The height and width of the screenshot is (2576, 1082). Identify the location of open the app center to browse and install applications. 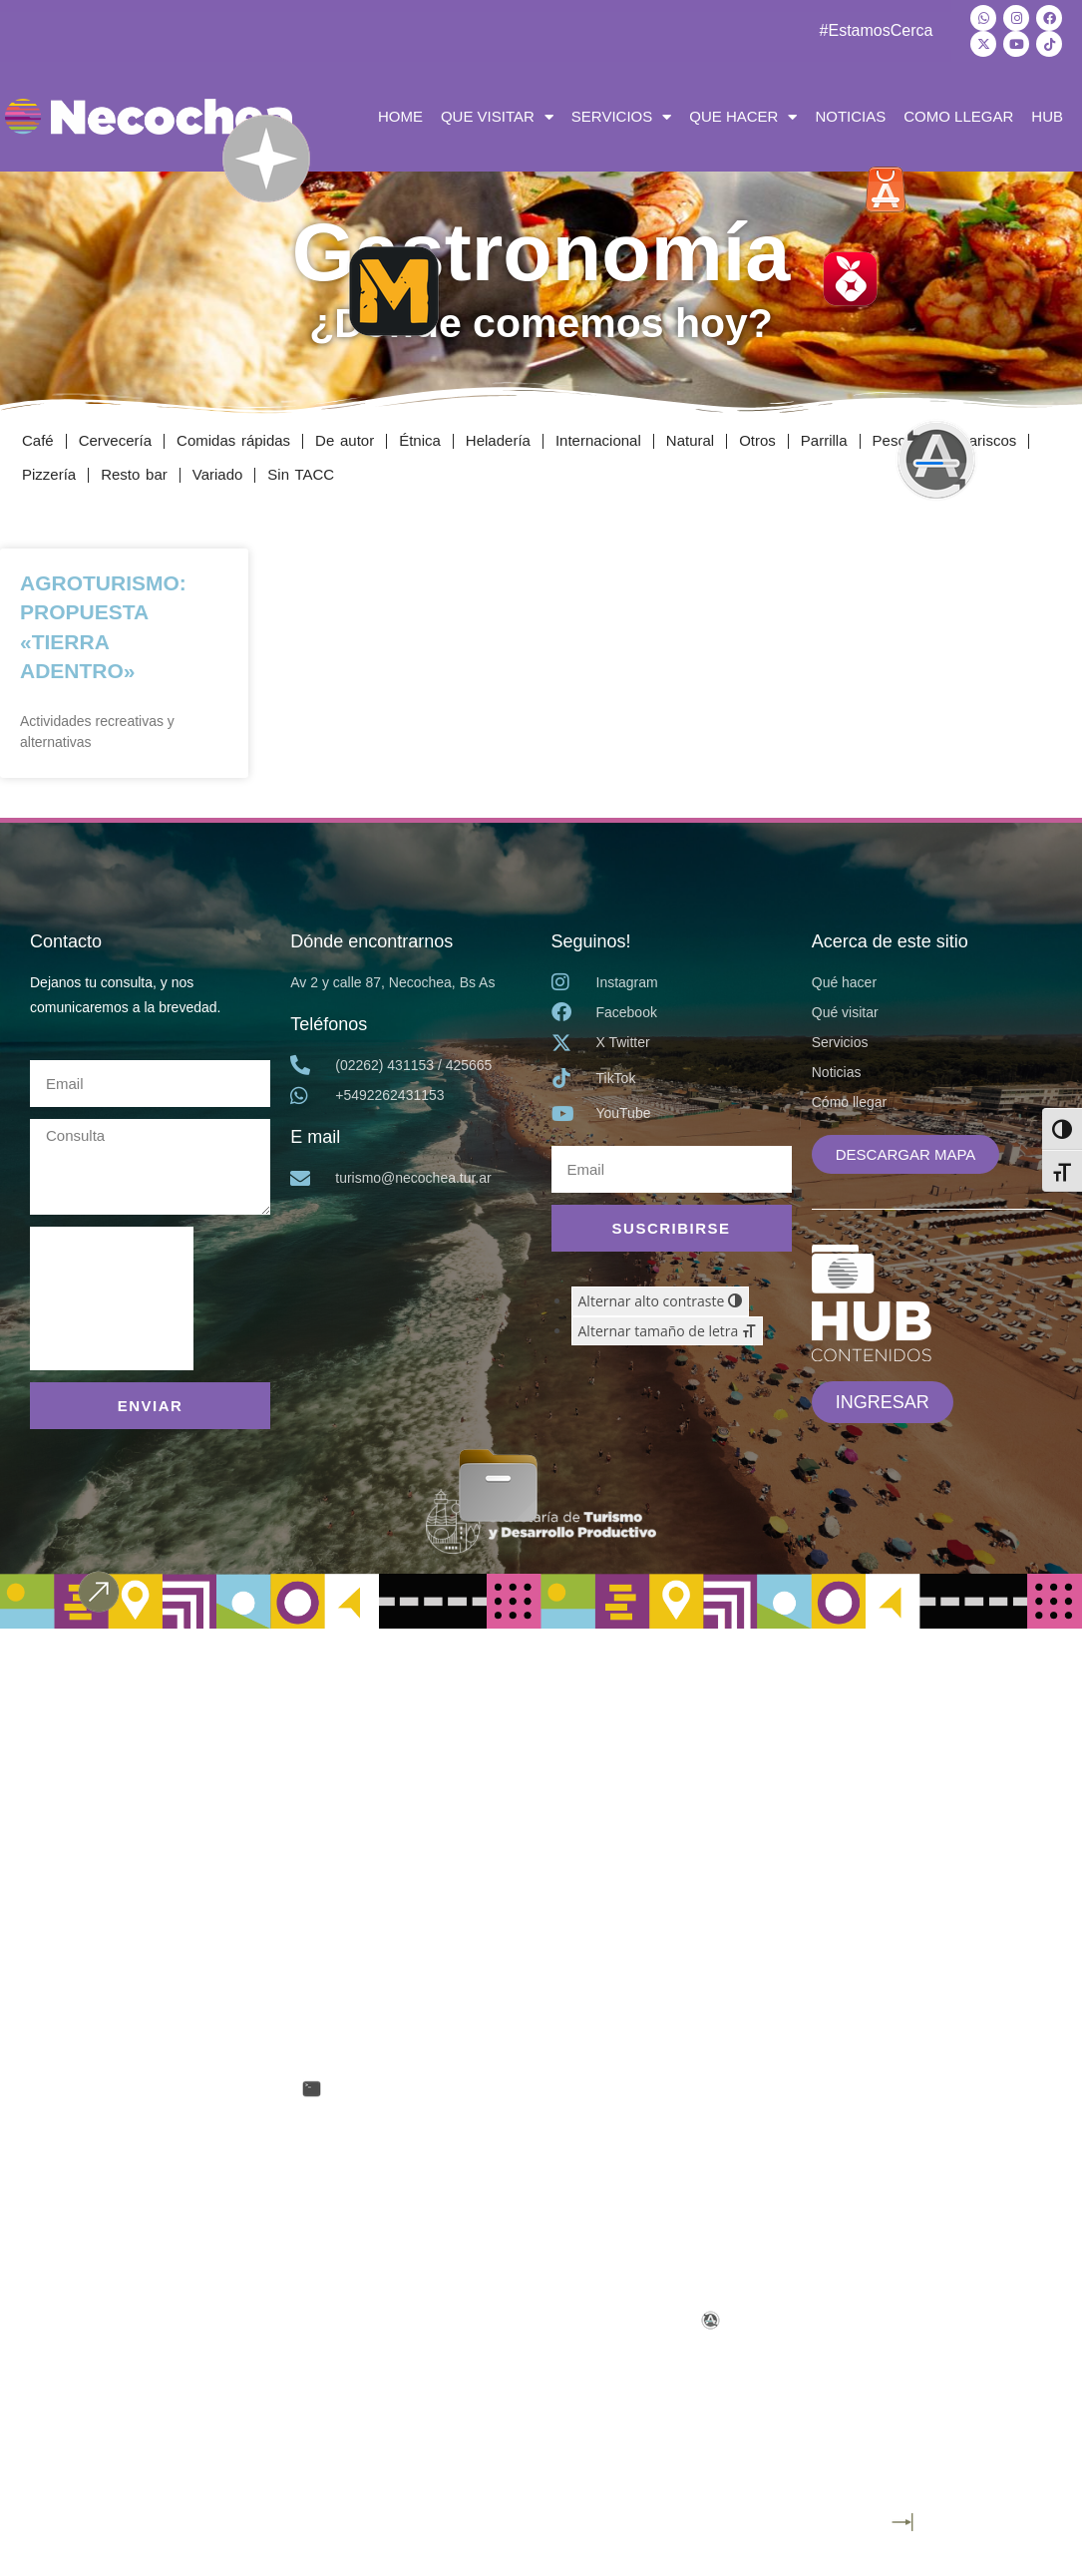
(886, 189).